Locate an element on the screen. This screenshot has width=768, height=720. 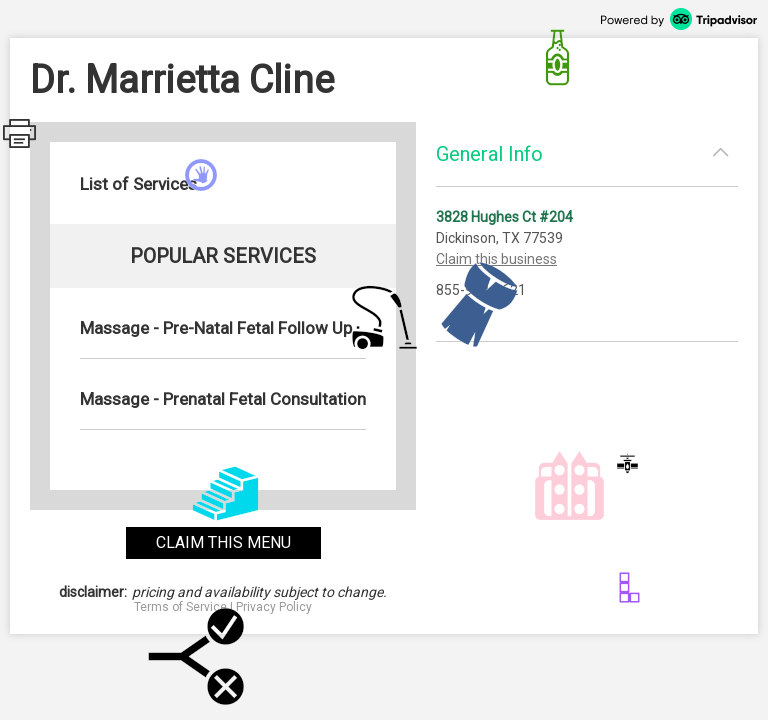
decorative abstract building or castle icon is located at coordinates (569, 485).